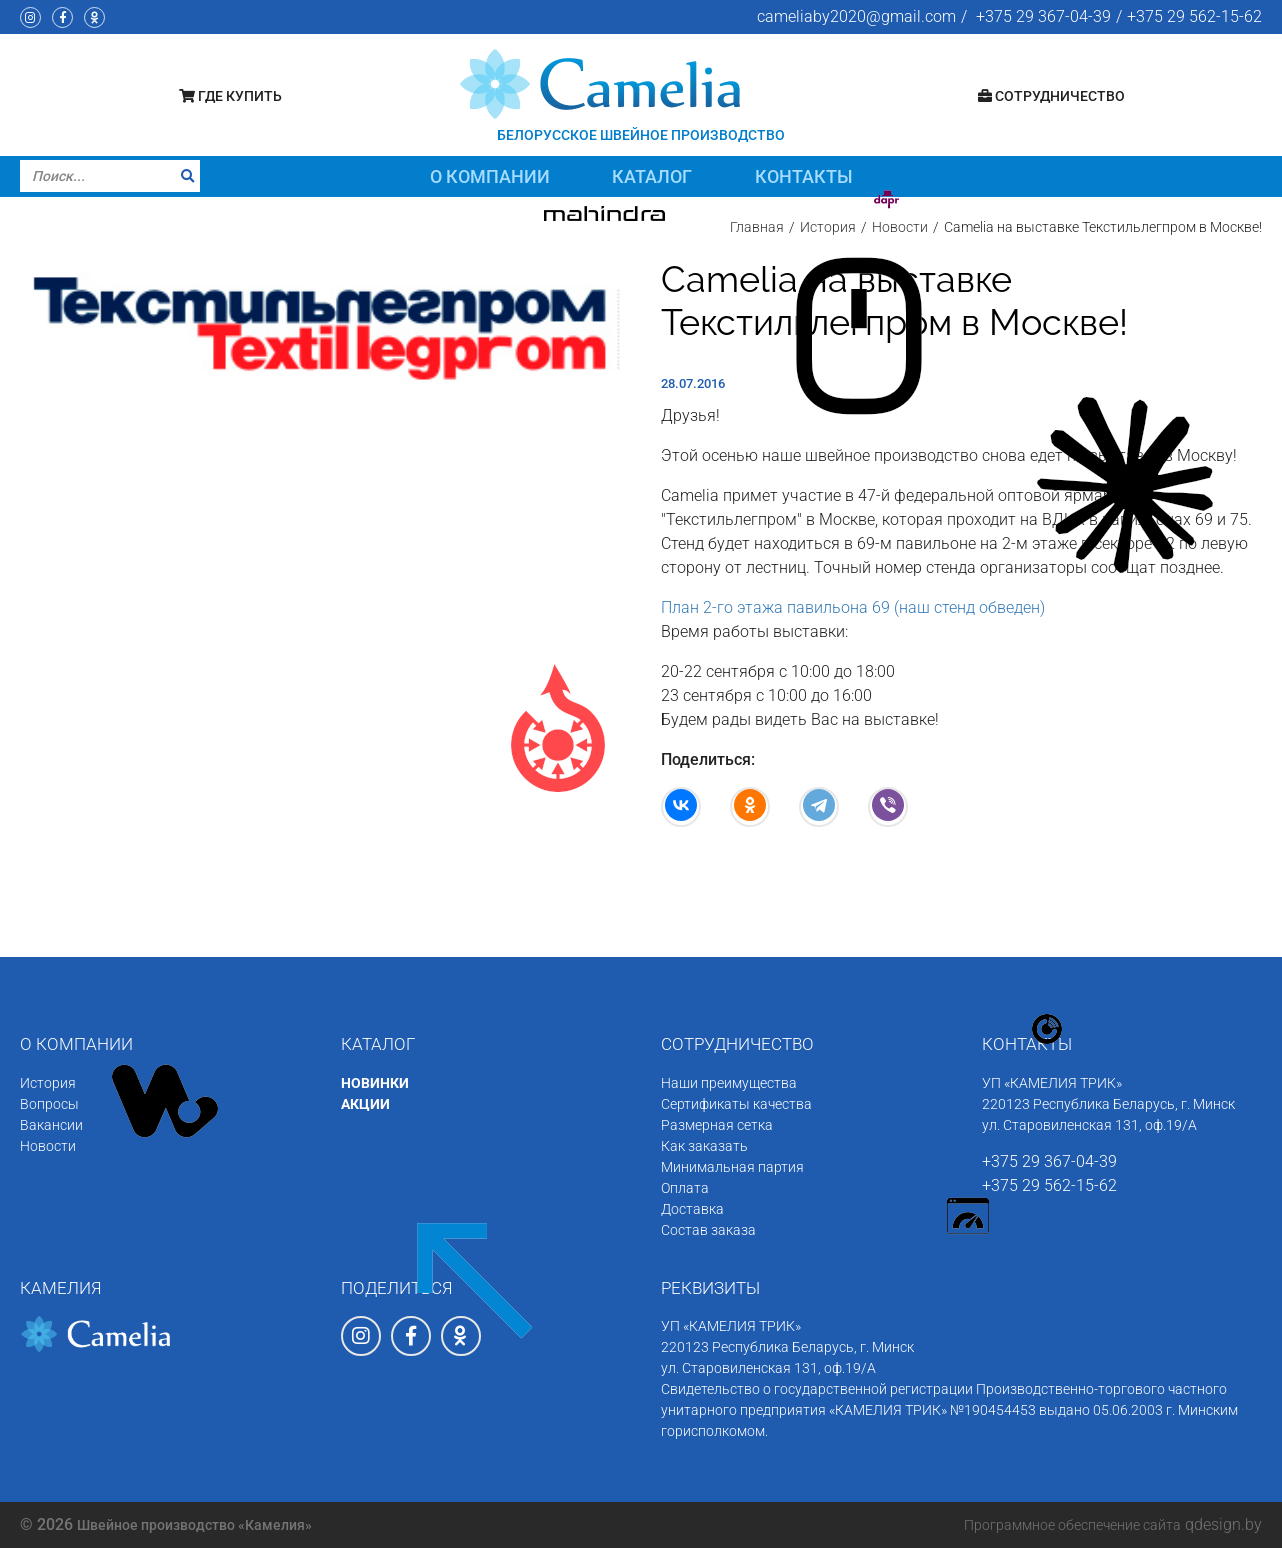  Describe the element at coordinates (604, 213) in the screenshot. I see `Mahindra company logo` at that location.